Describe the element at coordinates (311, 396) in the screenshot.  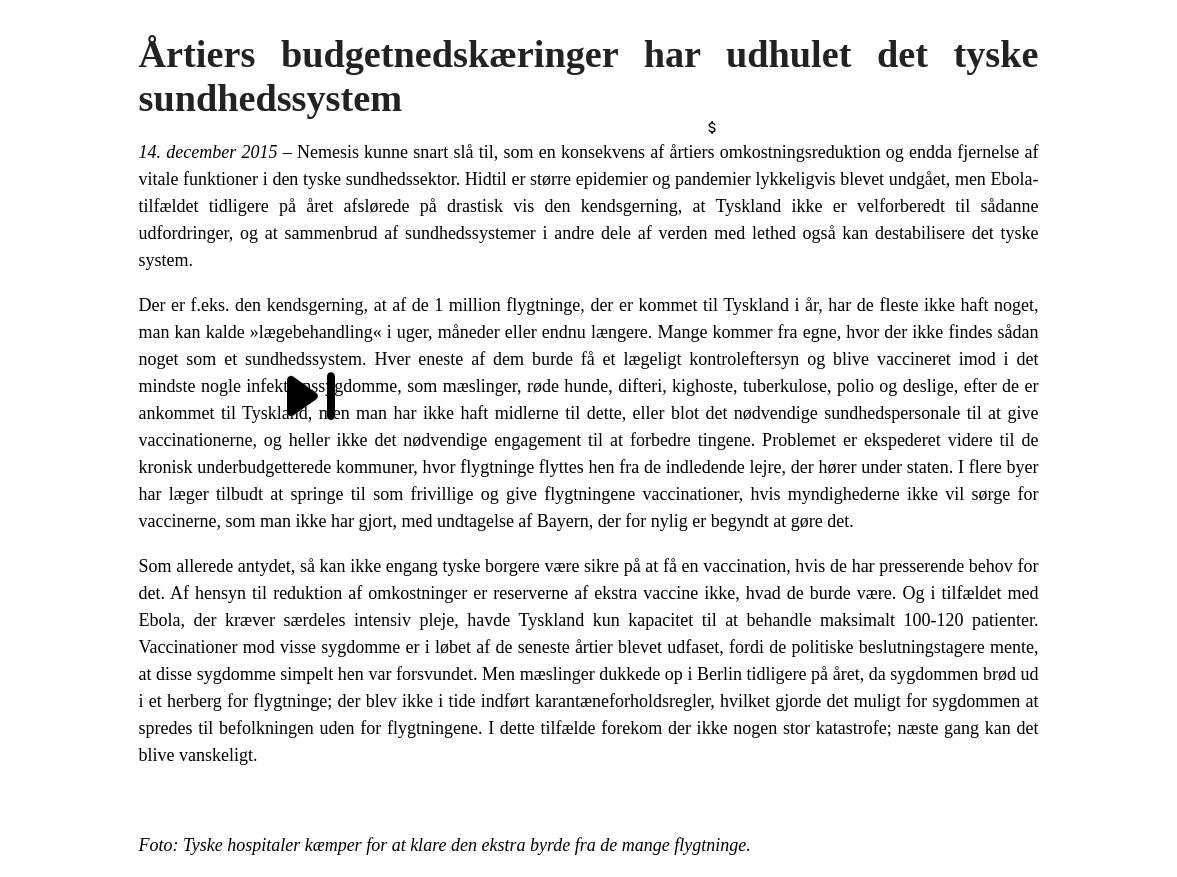
I see `skip to the next track or video` at that location.